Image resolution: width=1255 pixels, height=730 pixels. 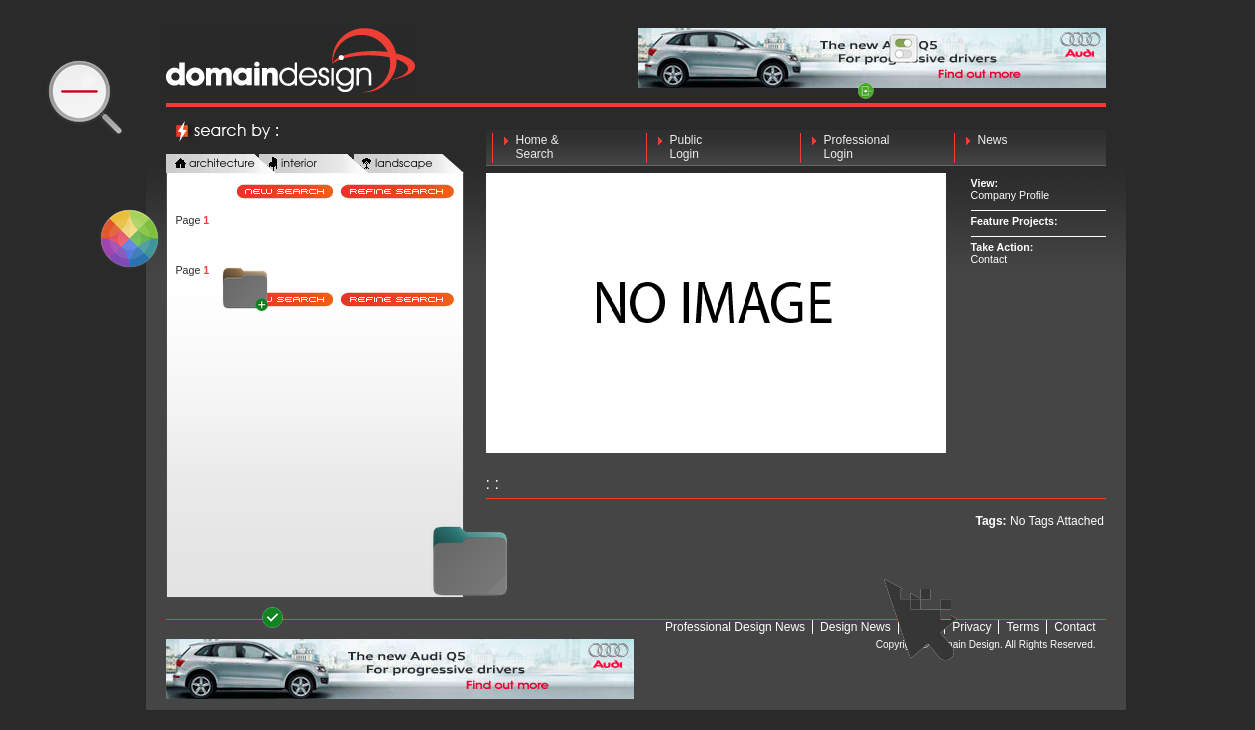 I want to click on open color picker tool, so click(x=129, y=238).